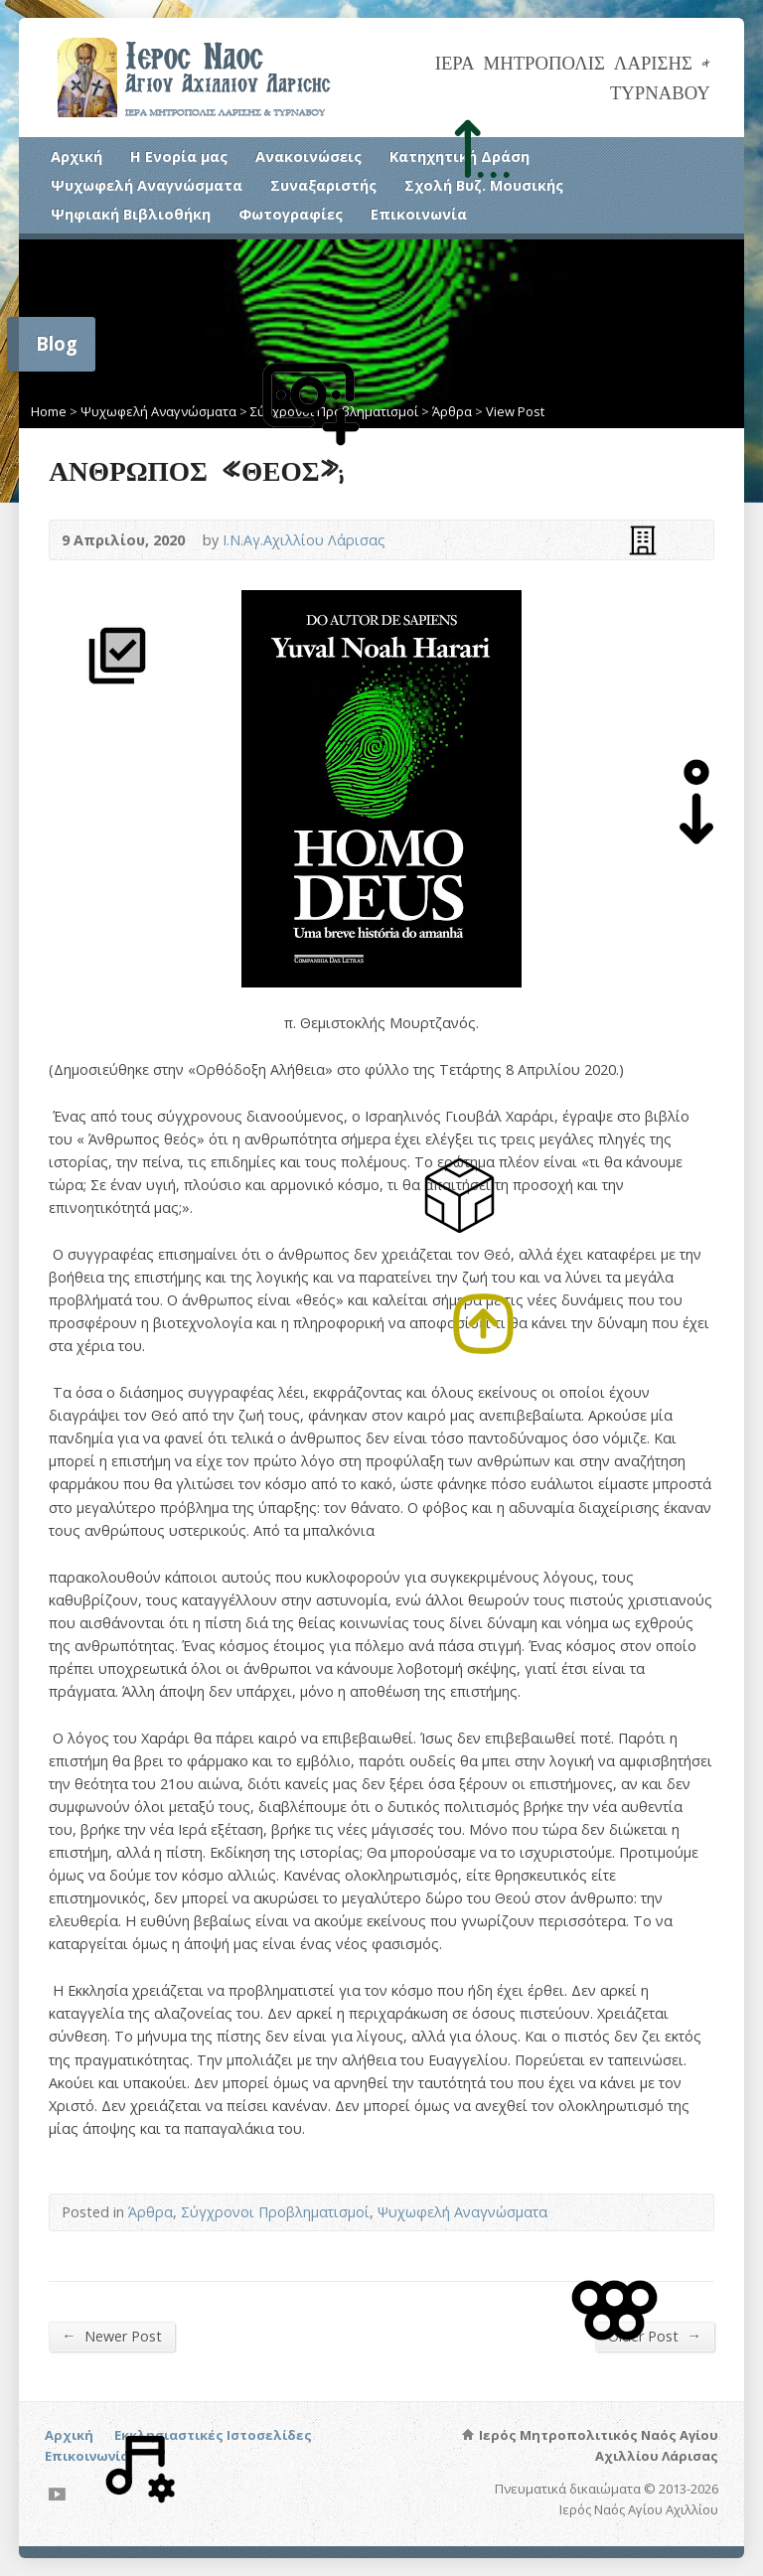 The image size is (763, 2576). Describe the element at coordinates (459, 1195) in the screenshot. I see `open CodeSandbox development environment` at that location.